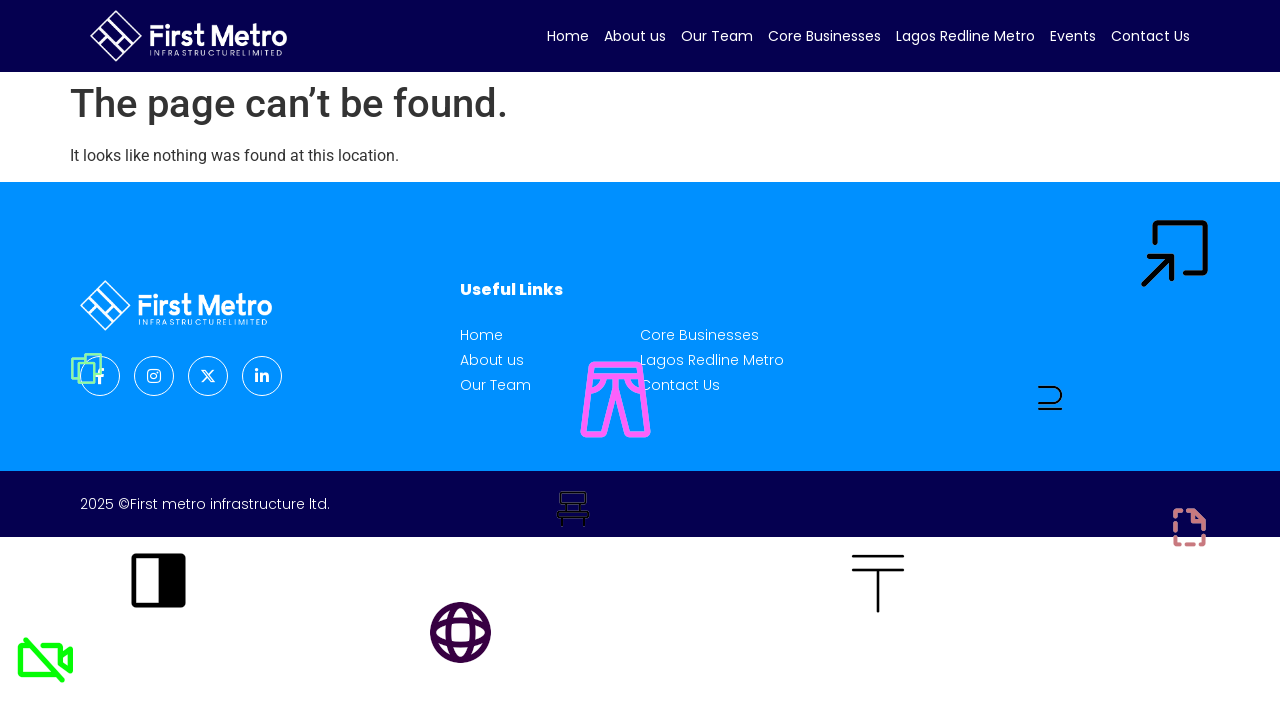 This screenshot has height=720, width=1280. Describe the element at coordinates (1189, 527) in the screenshot. I see `a draft or unsaved document` at that location.